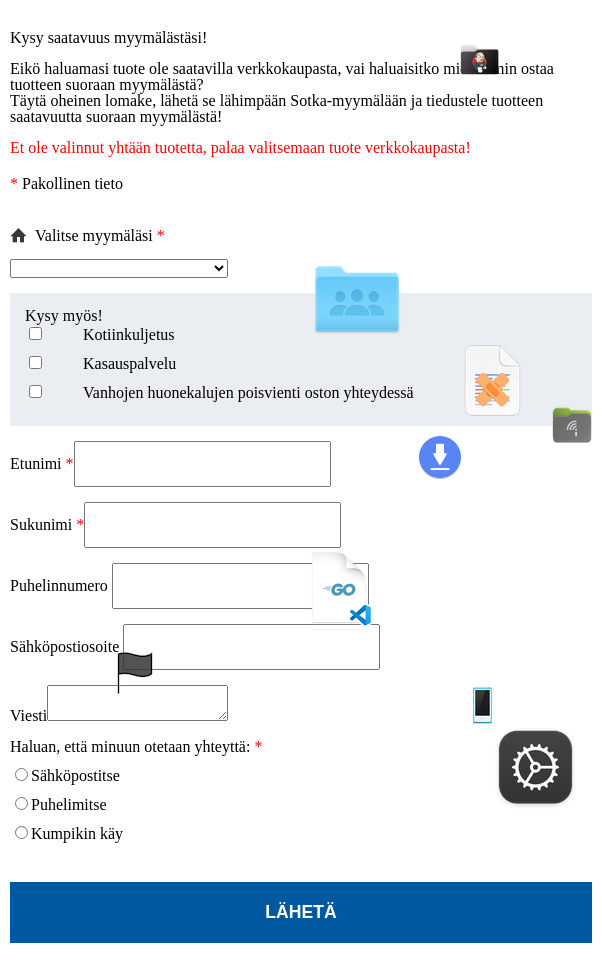  I want to click on open a Go language file in Visual Studio Code, so click(339, 589).